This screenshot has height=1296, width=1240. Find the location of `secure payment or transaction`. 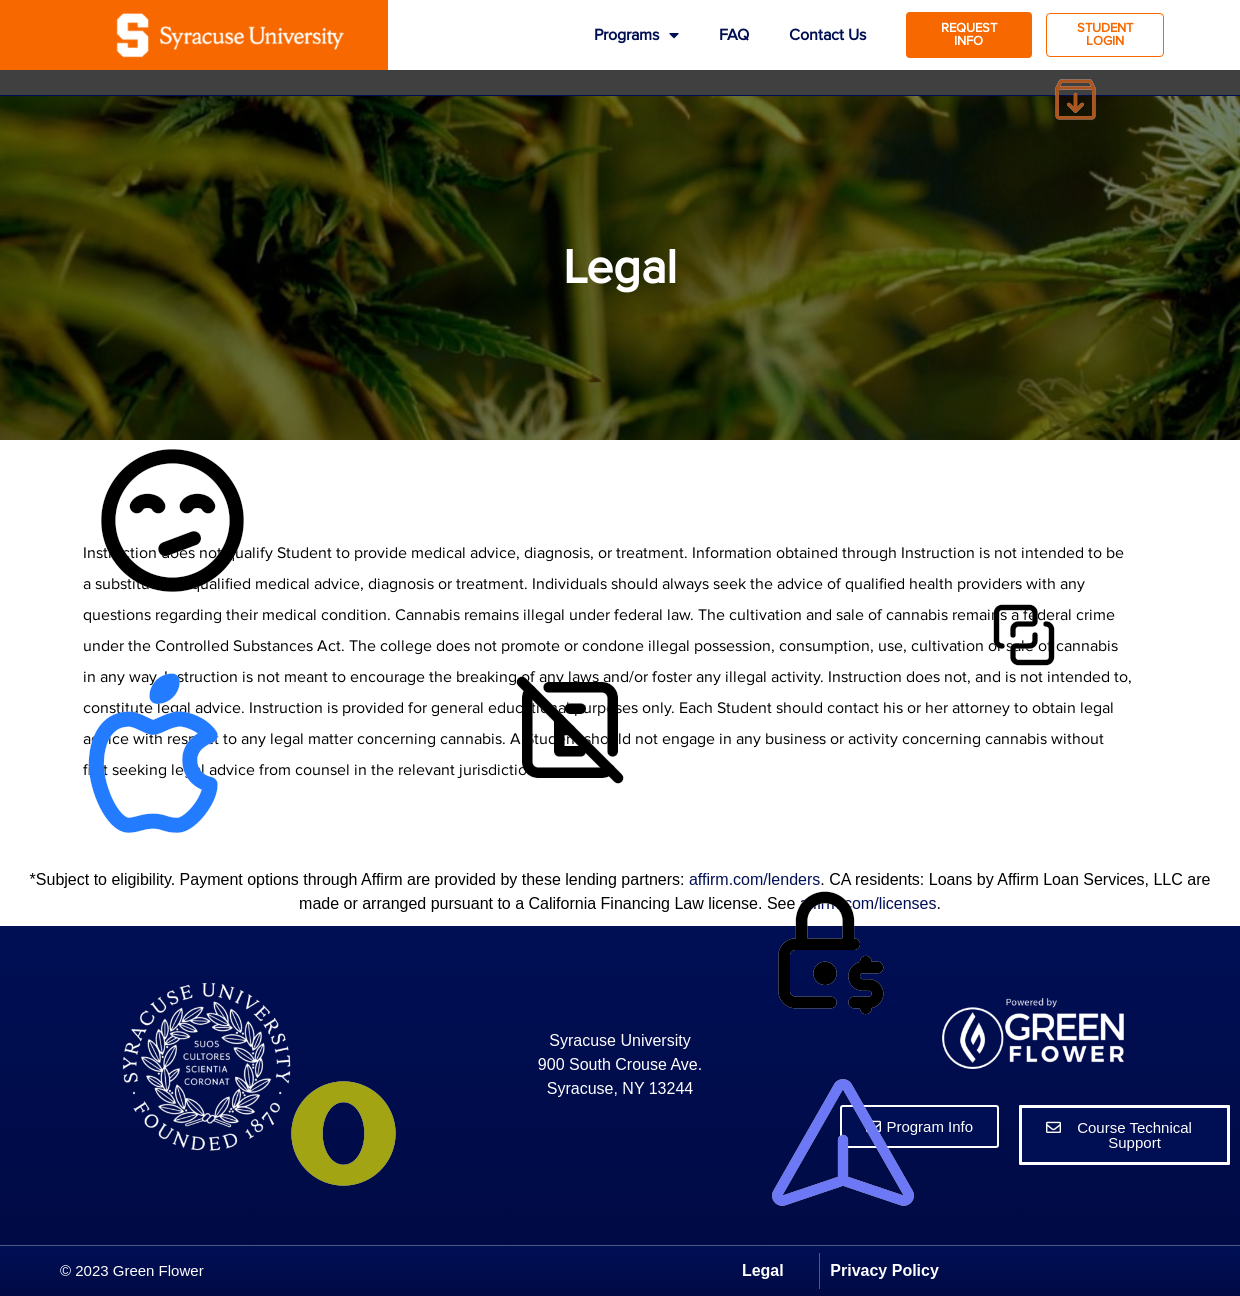

secure payment or transaction is located at coordinates (825, 950).